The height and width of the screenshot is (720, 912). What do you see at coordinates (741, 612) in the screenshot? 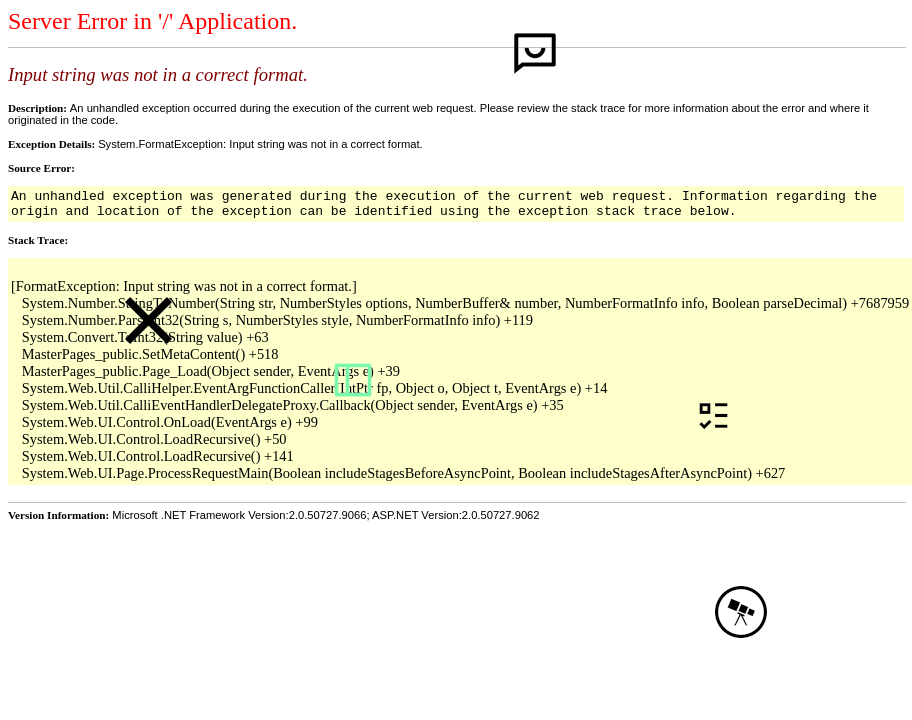
I see `WPExplorer logo - a WordPress themes and resources website` at bounding box center [741, 612].